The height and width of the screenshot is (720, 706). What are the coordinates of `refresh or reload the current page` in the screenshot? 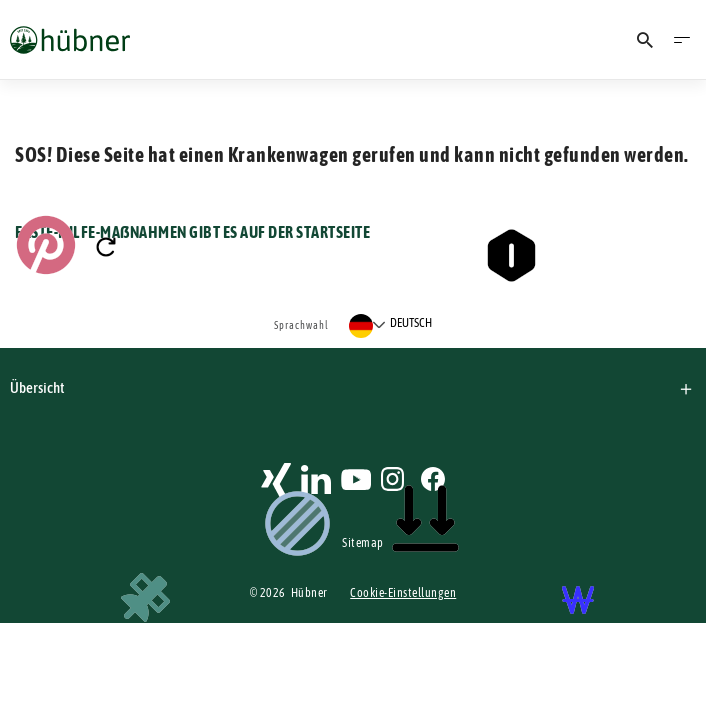 It's located at (106, 247).